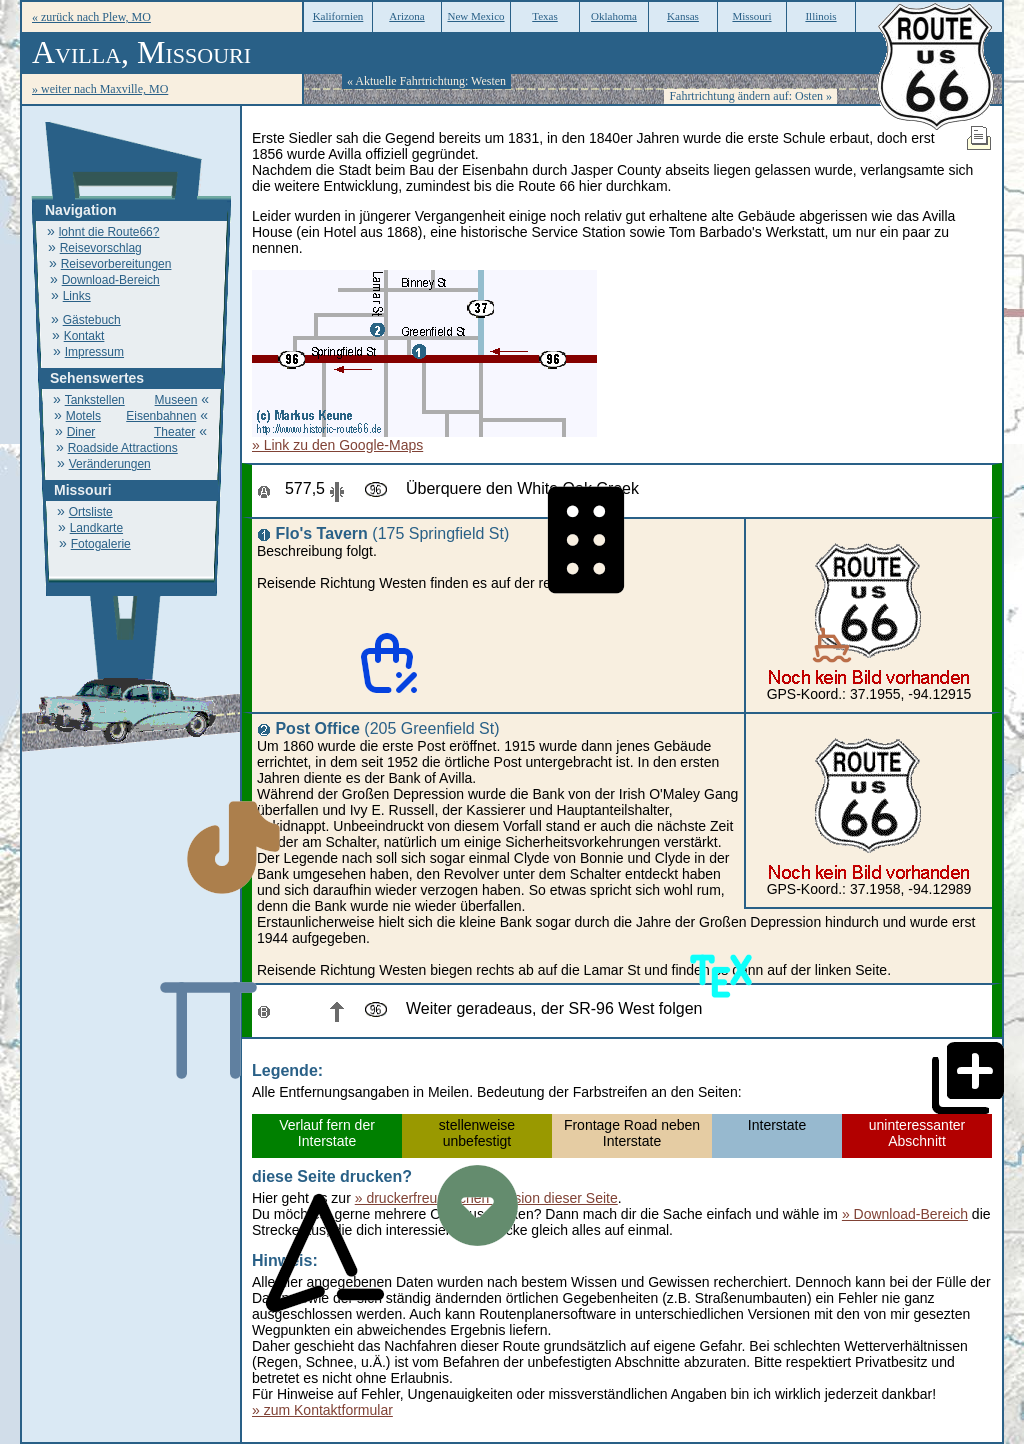  Describe the element at coordinates (968, 1078) in the screenshot. I see `add to your library` at that location.